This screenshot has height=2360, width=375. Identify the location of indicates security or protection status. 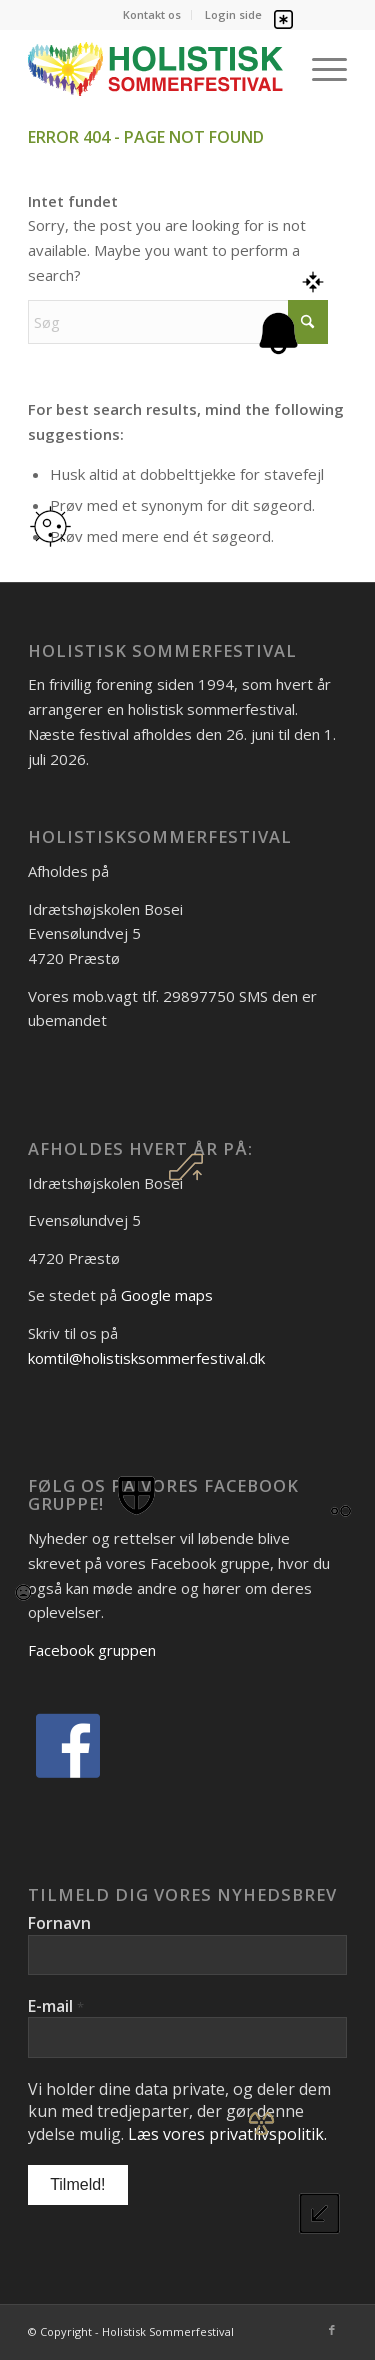
(136, 1493).